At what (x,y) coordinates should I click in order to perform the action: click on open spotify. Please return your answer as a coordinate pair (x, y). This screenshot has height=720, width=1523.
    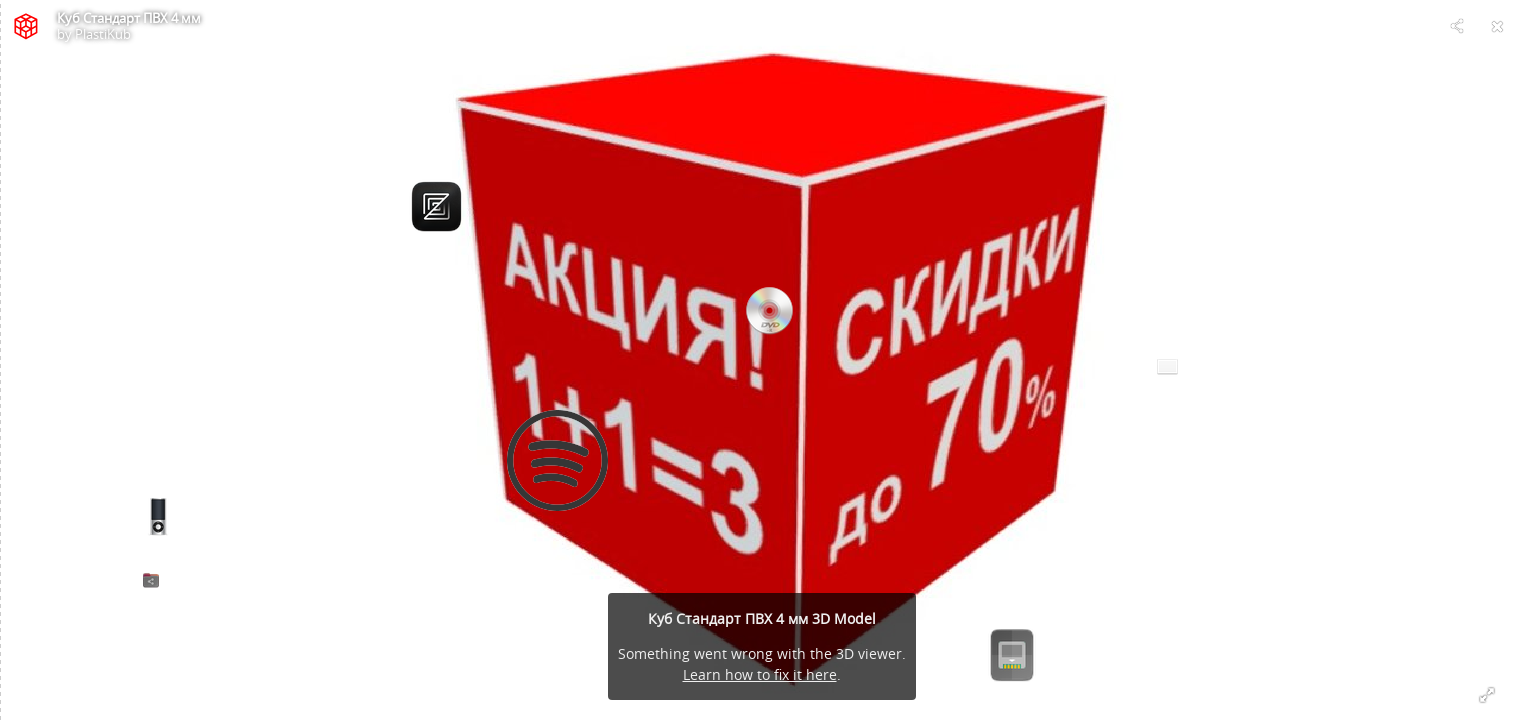
    Looking at the image, I should click on (557, 460).